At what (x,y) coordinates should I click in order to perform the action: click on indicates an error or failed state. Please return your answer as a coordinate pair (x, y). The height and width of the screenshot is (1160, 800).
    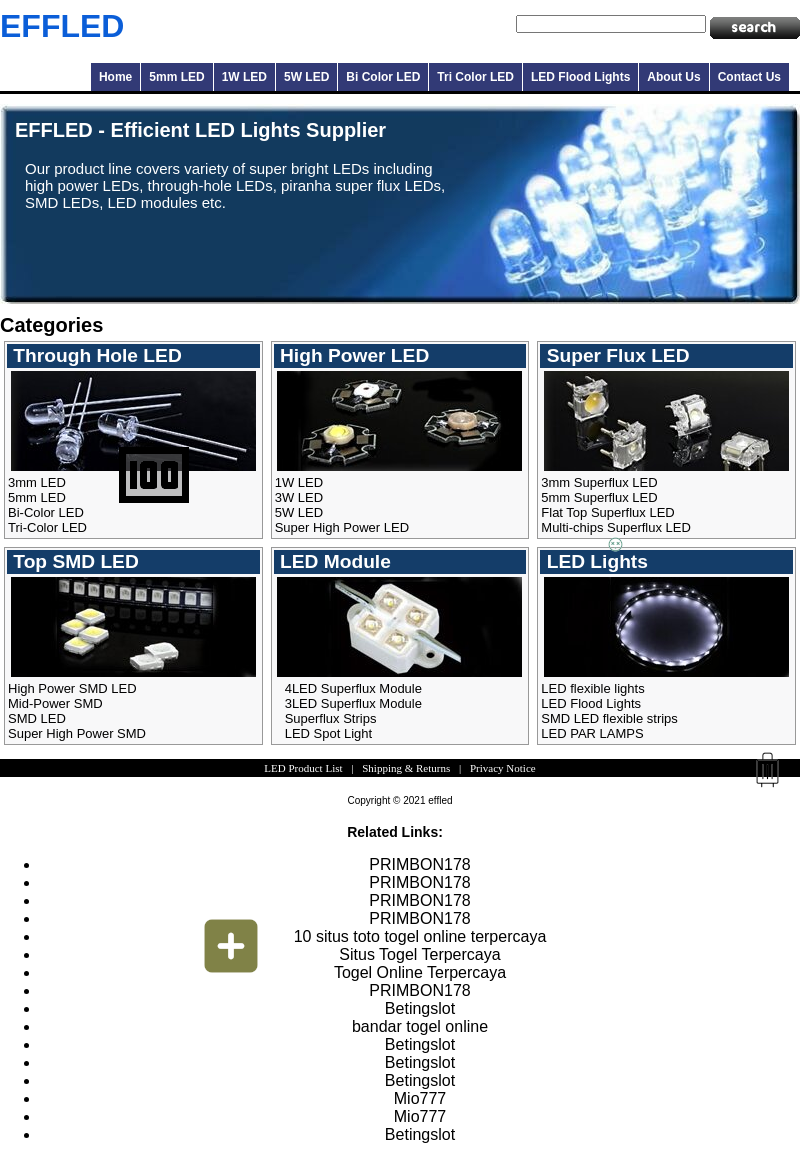
    Looking at the image, I should click on (615, 544).